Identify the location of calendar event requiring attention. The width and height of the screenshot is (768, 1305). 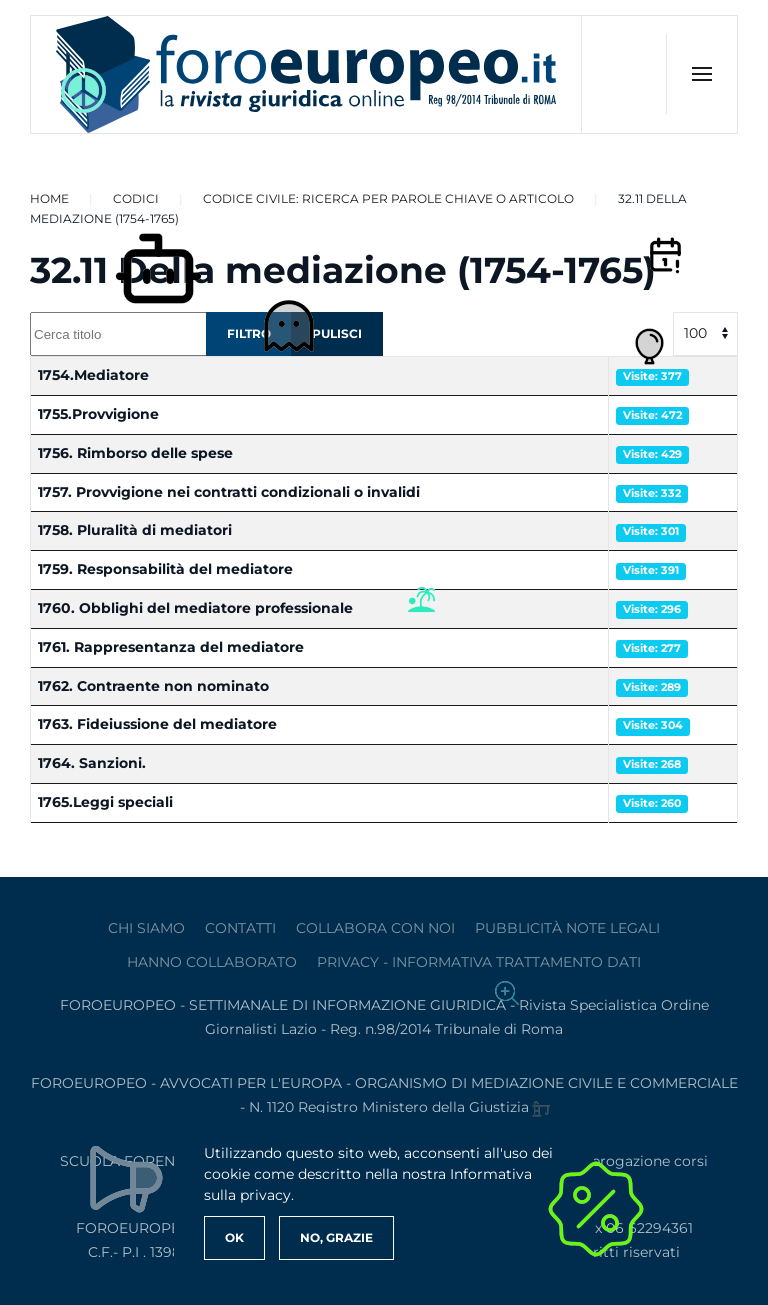
(665, 254).